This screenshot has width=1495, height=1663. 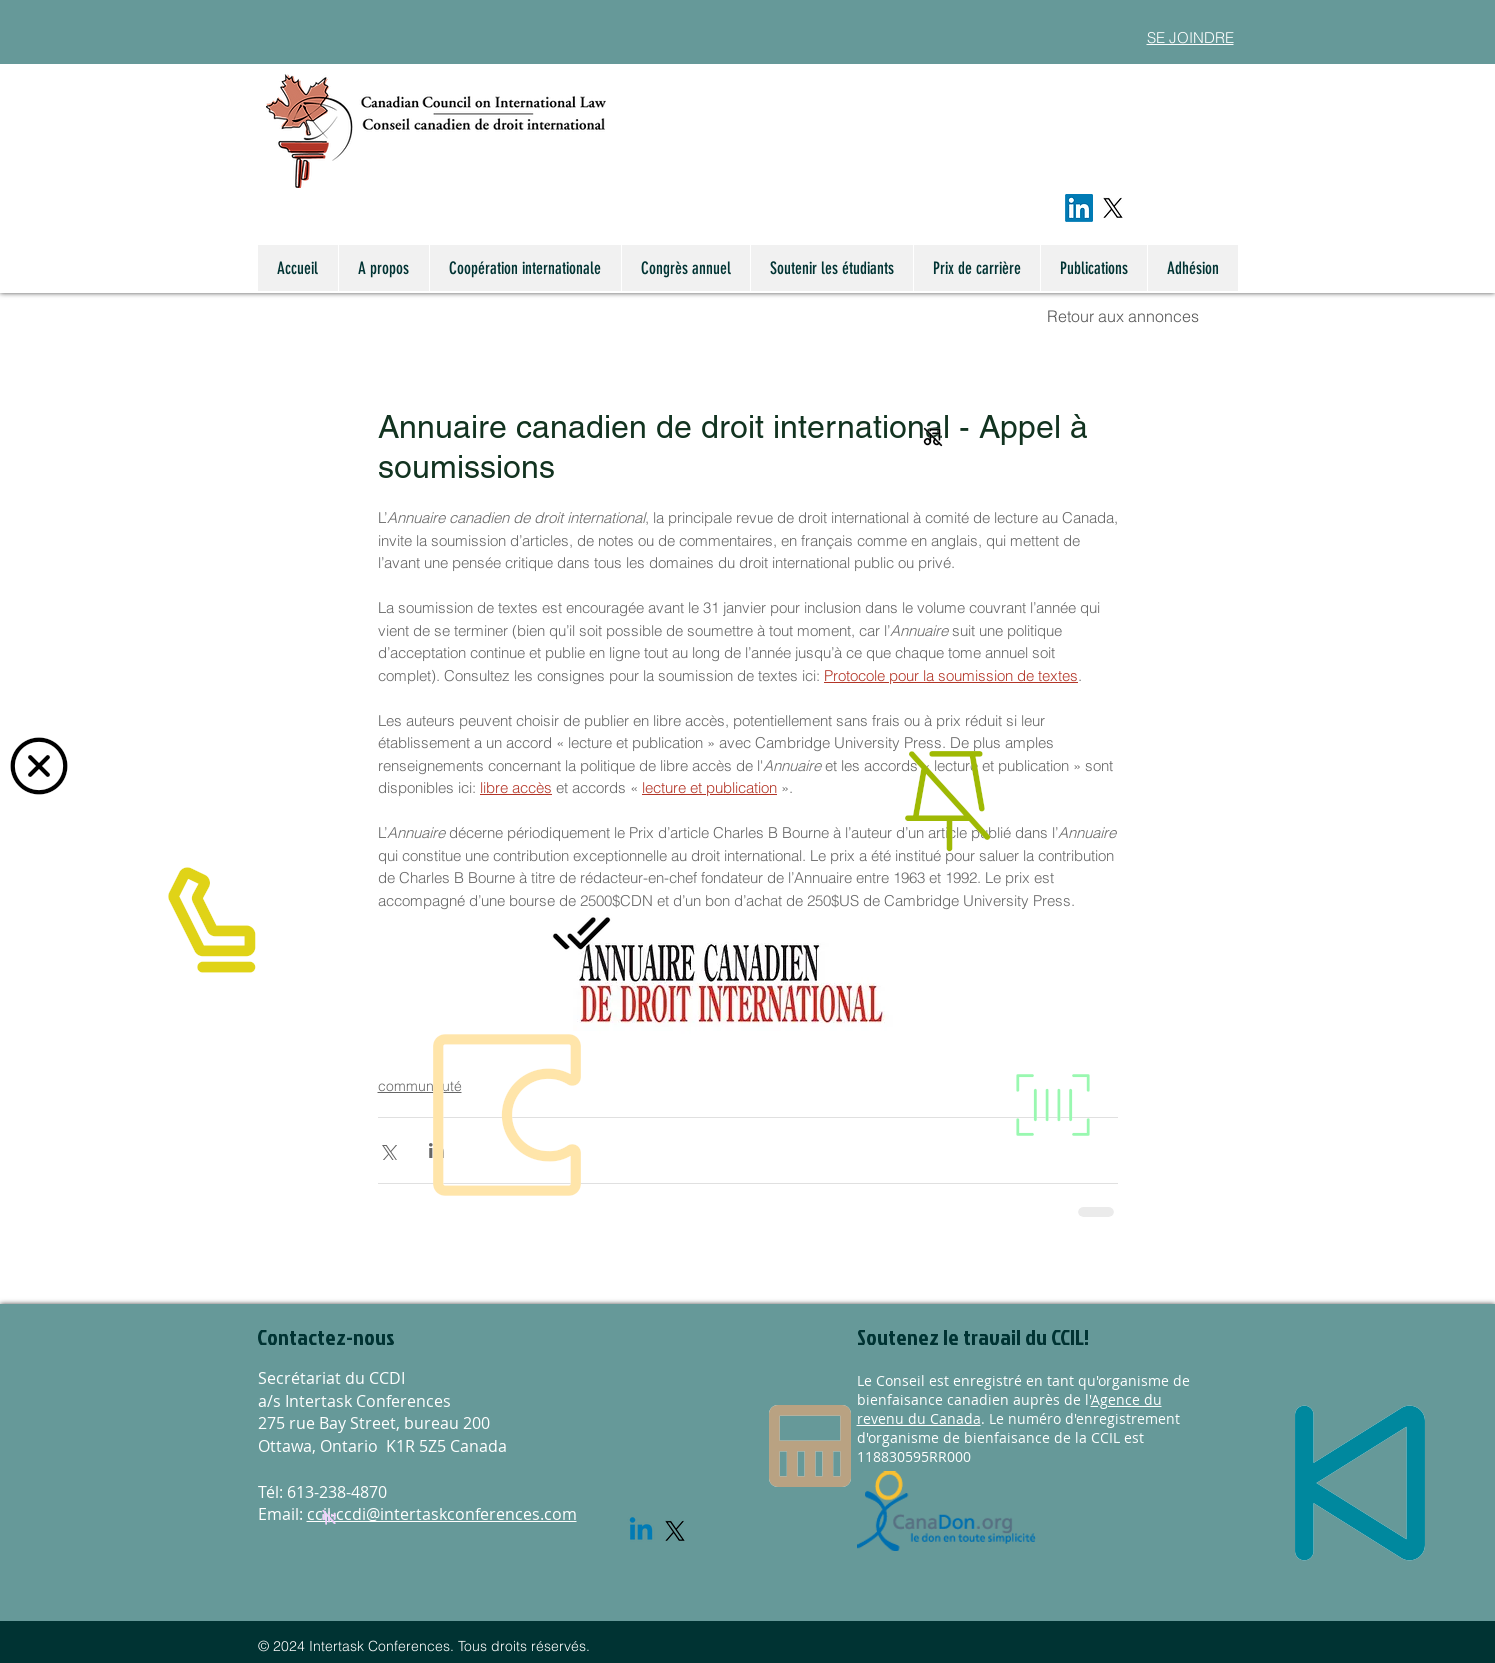 I want to click on skip to previous track, so click(x=1360, y=1483).